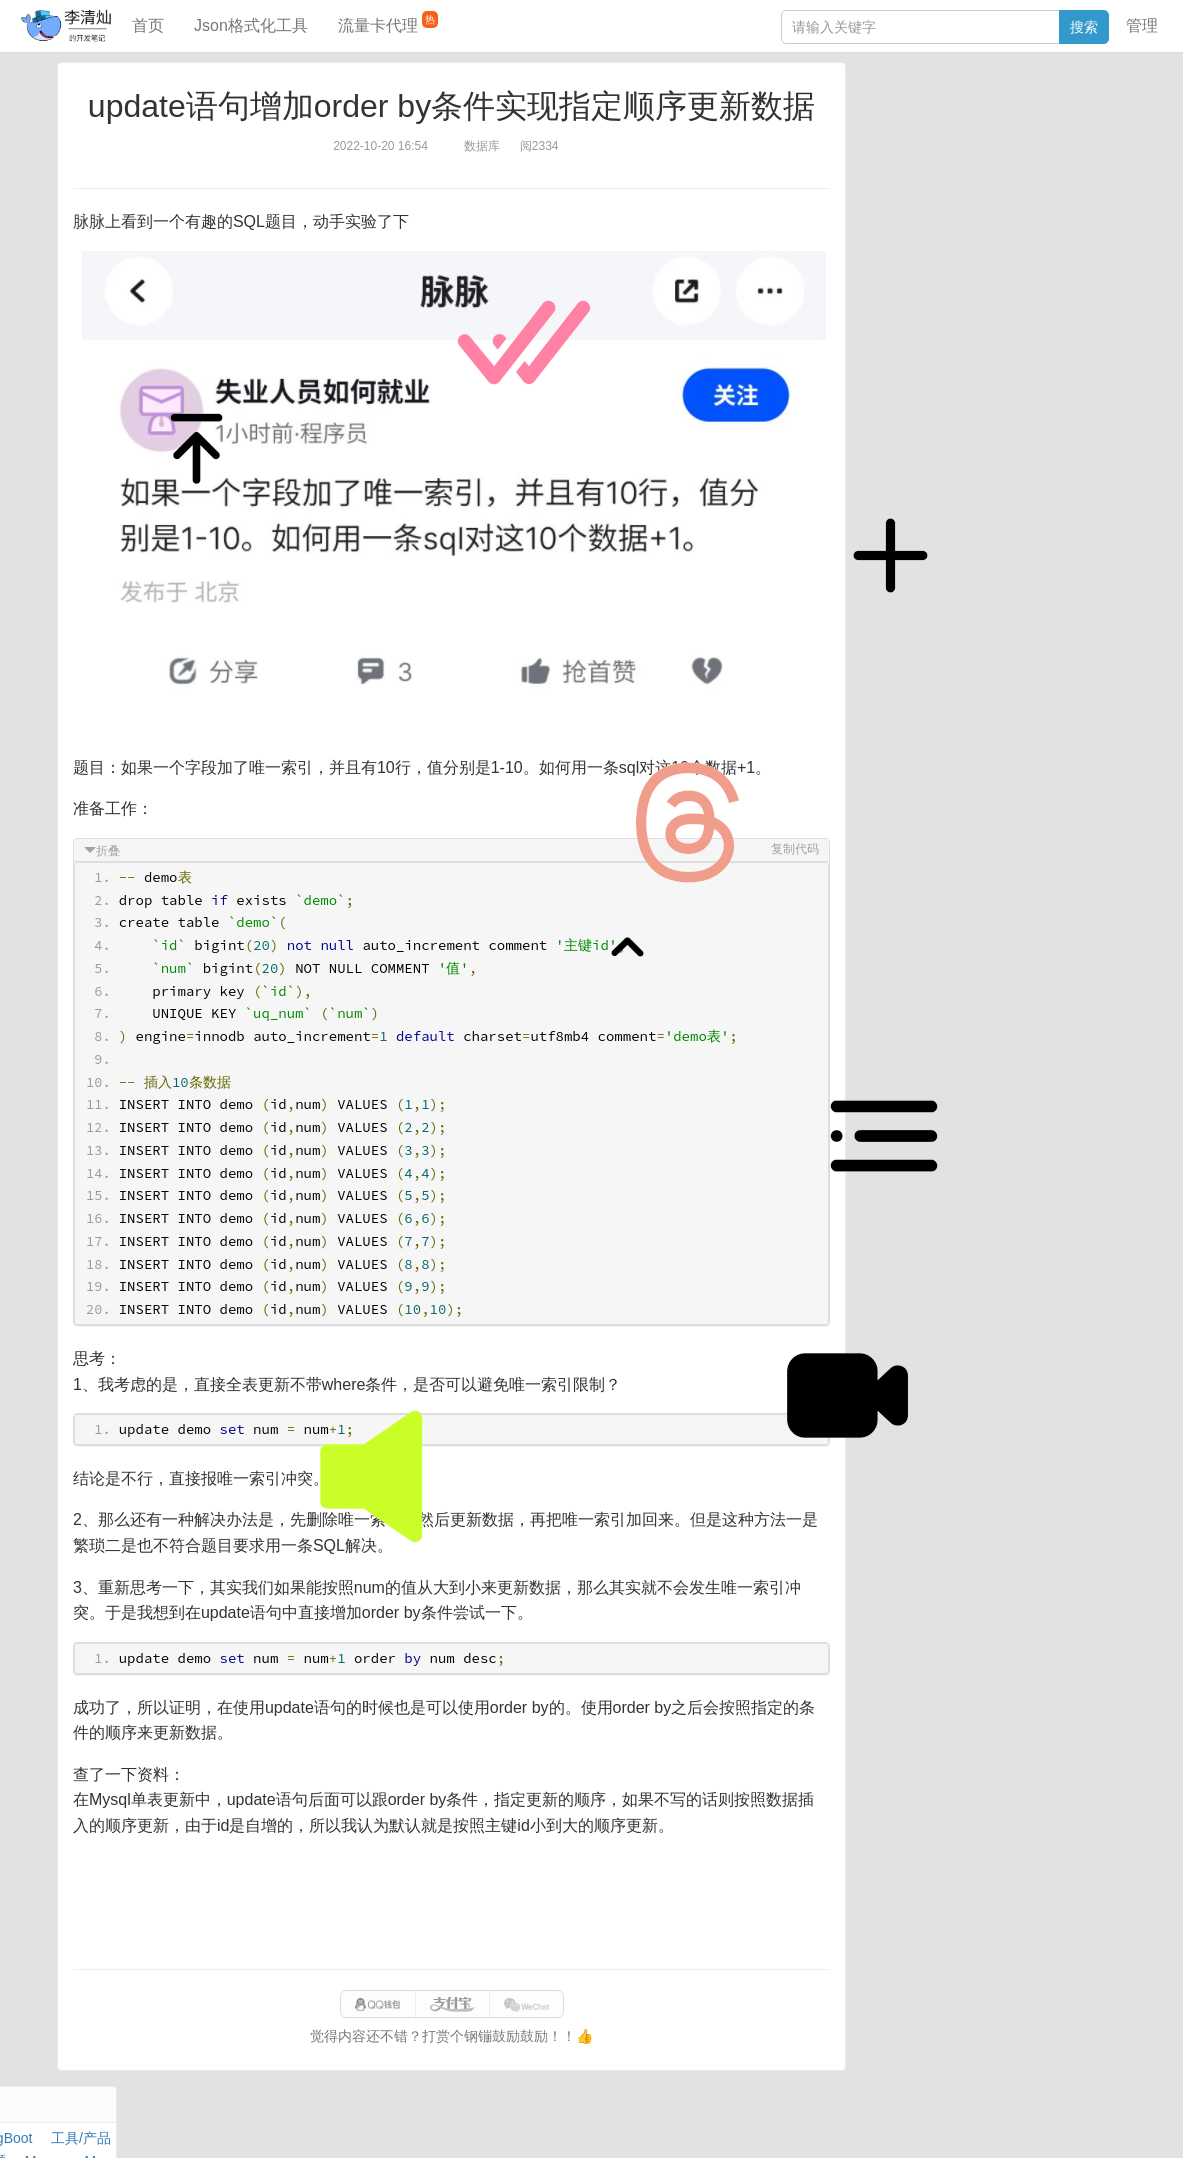  What do you see at coordinates (890, 555) in the screenshot?
I see `add a new item` at bounding box center [890, 555].